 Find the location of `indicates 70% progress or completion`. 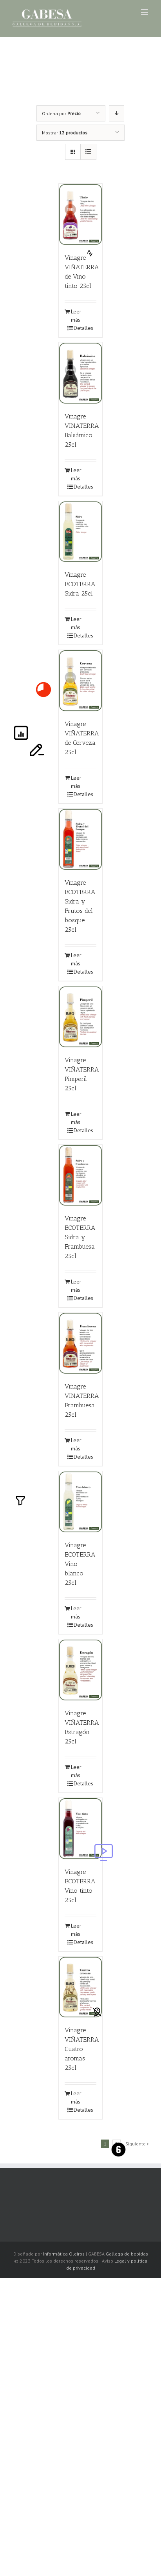

indicates 70% progress or completion is located at coordinates (43, 690).